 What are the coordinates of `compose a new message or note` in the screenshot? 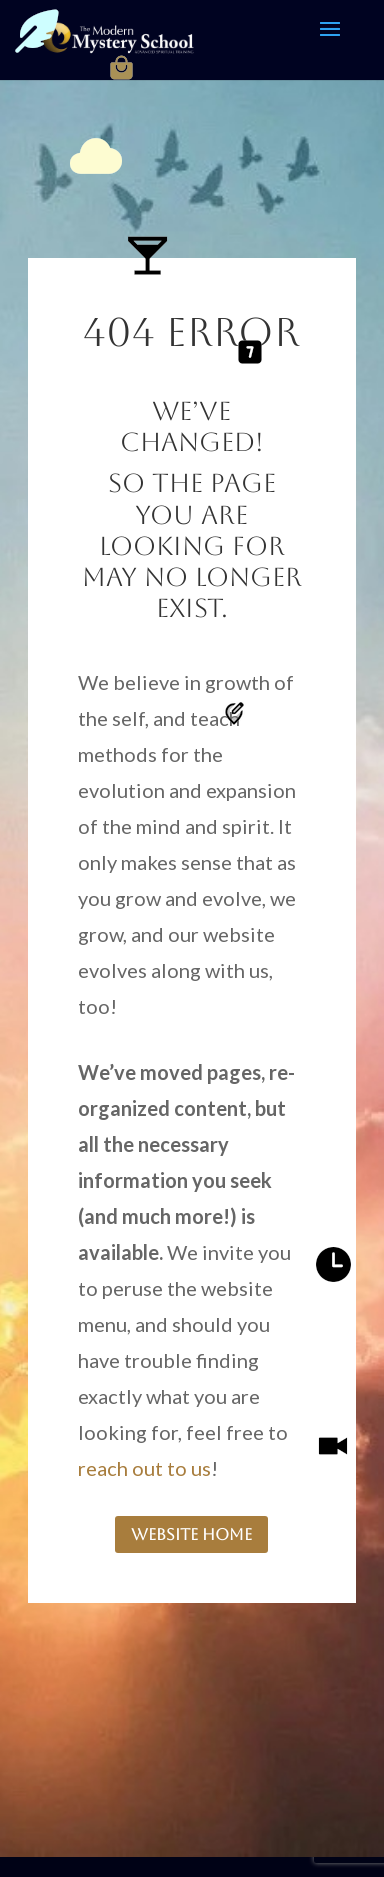 It's located at (36, 31).